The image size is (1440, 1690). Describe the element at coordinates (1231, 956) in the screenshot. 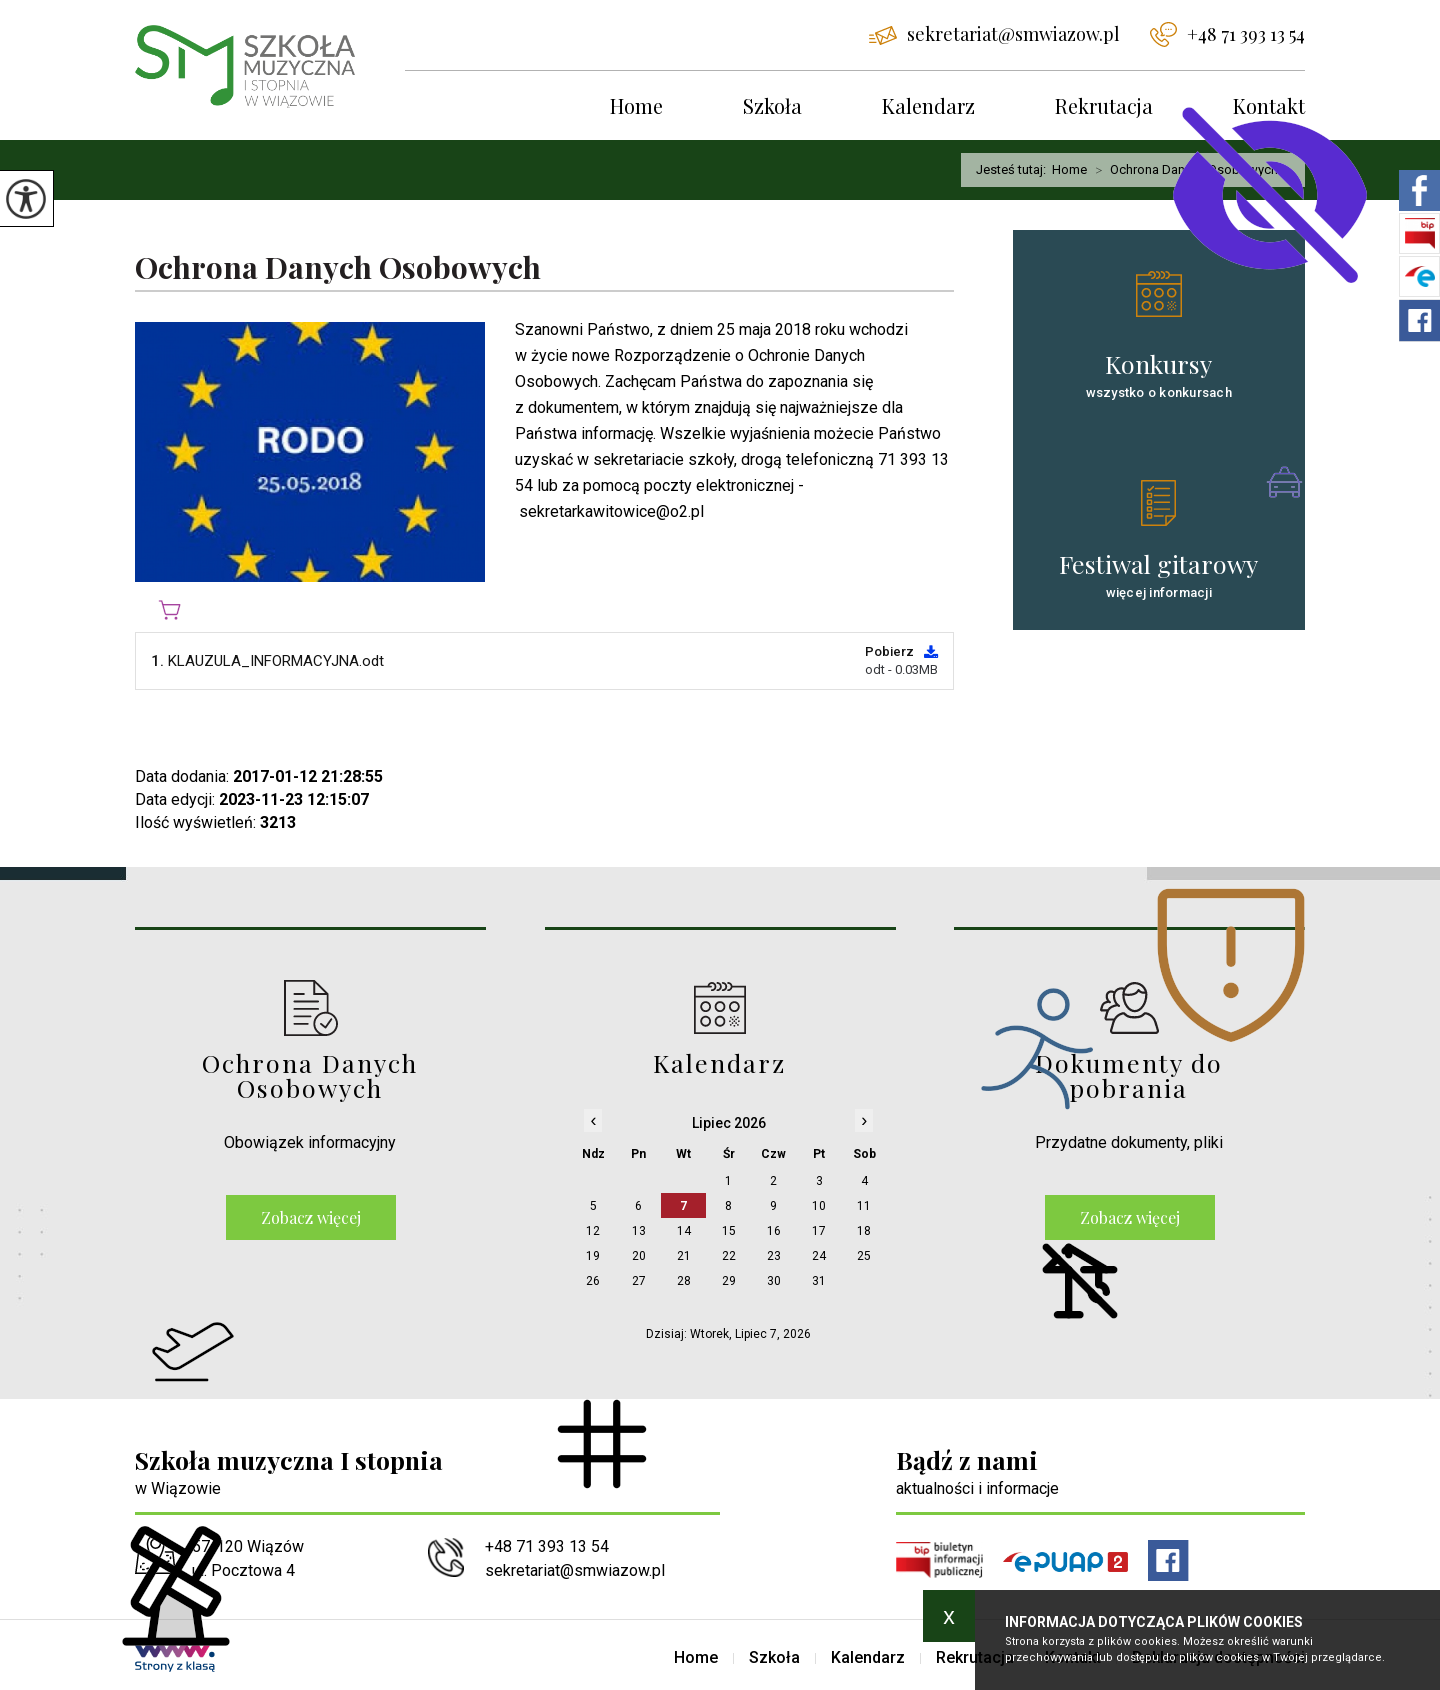

I see `security warning or potential threat detected` at that location.